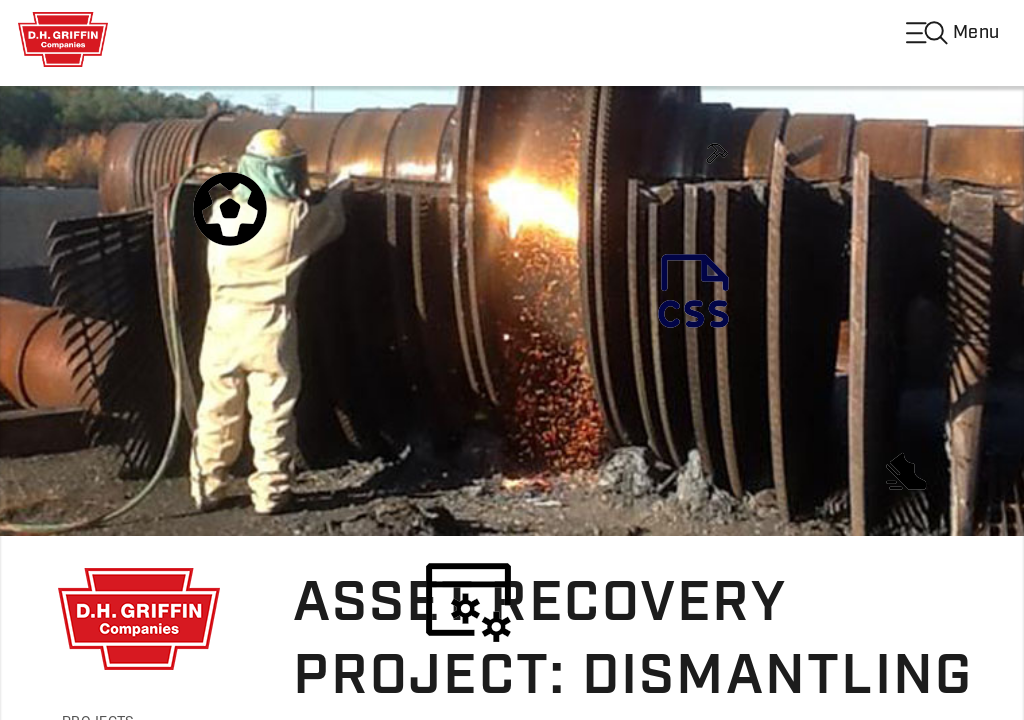 The height and width of the screenshot is (720, 1024). Describe the element at coordinates (468, 599) in the screenshot. I see `view server processes and configurations` at that location.